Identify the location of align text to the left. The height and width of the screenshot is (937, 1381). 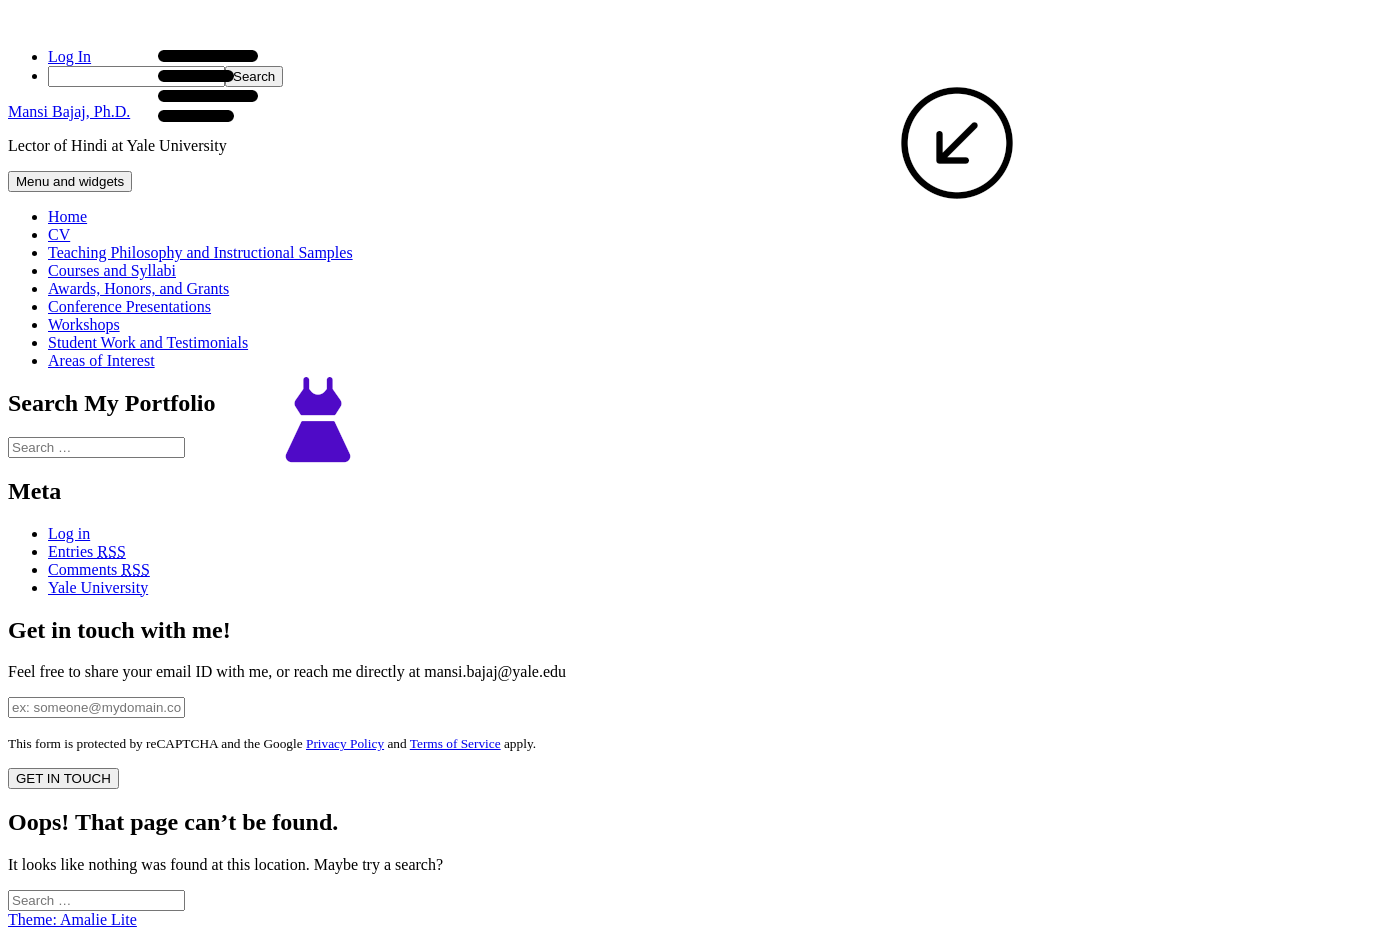
(208, 88).